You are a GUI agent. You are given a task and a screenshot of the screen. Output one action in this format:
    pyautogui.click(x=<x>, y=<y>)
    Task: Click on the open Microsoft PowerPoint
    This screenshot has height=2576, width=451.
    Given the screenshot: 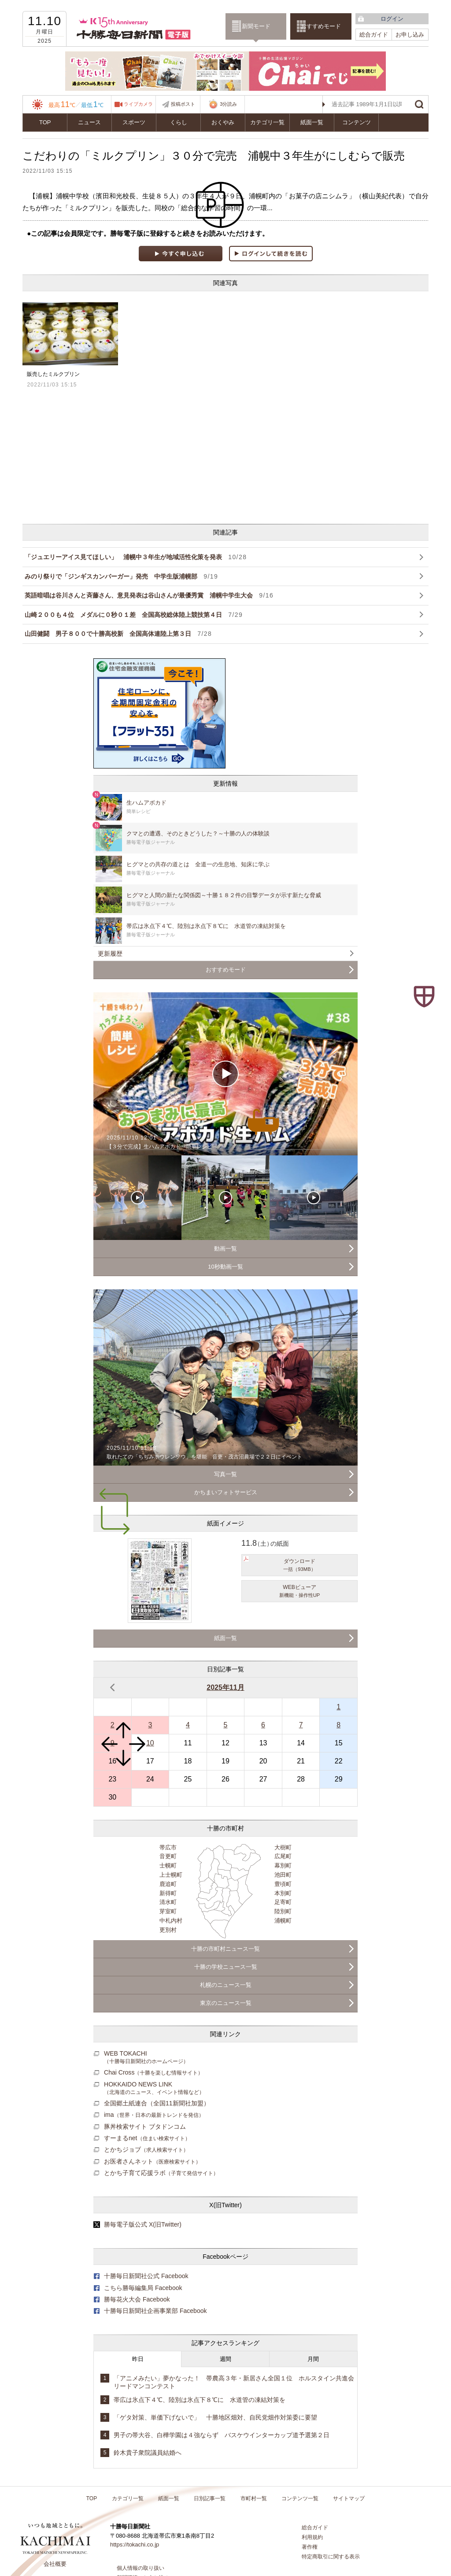 What is the action you would take?
    pyautogui.click(x=219, y=205)
    